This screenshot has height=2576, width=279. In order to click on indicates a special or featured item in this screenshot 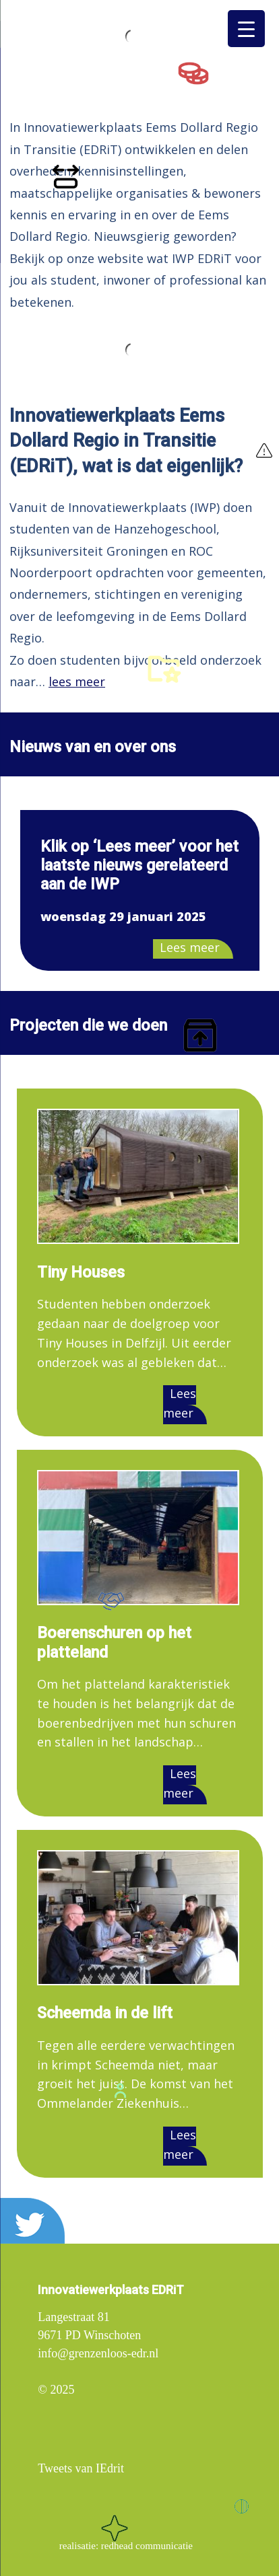, I will do `click(115, 2528)`.